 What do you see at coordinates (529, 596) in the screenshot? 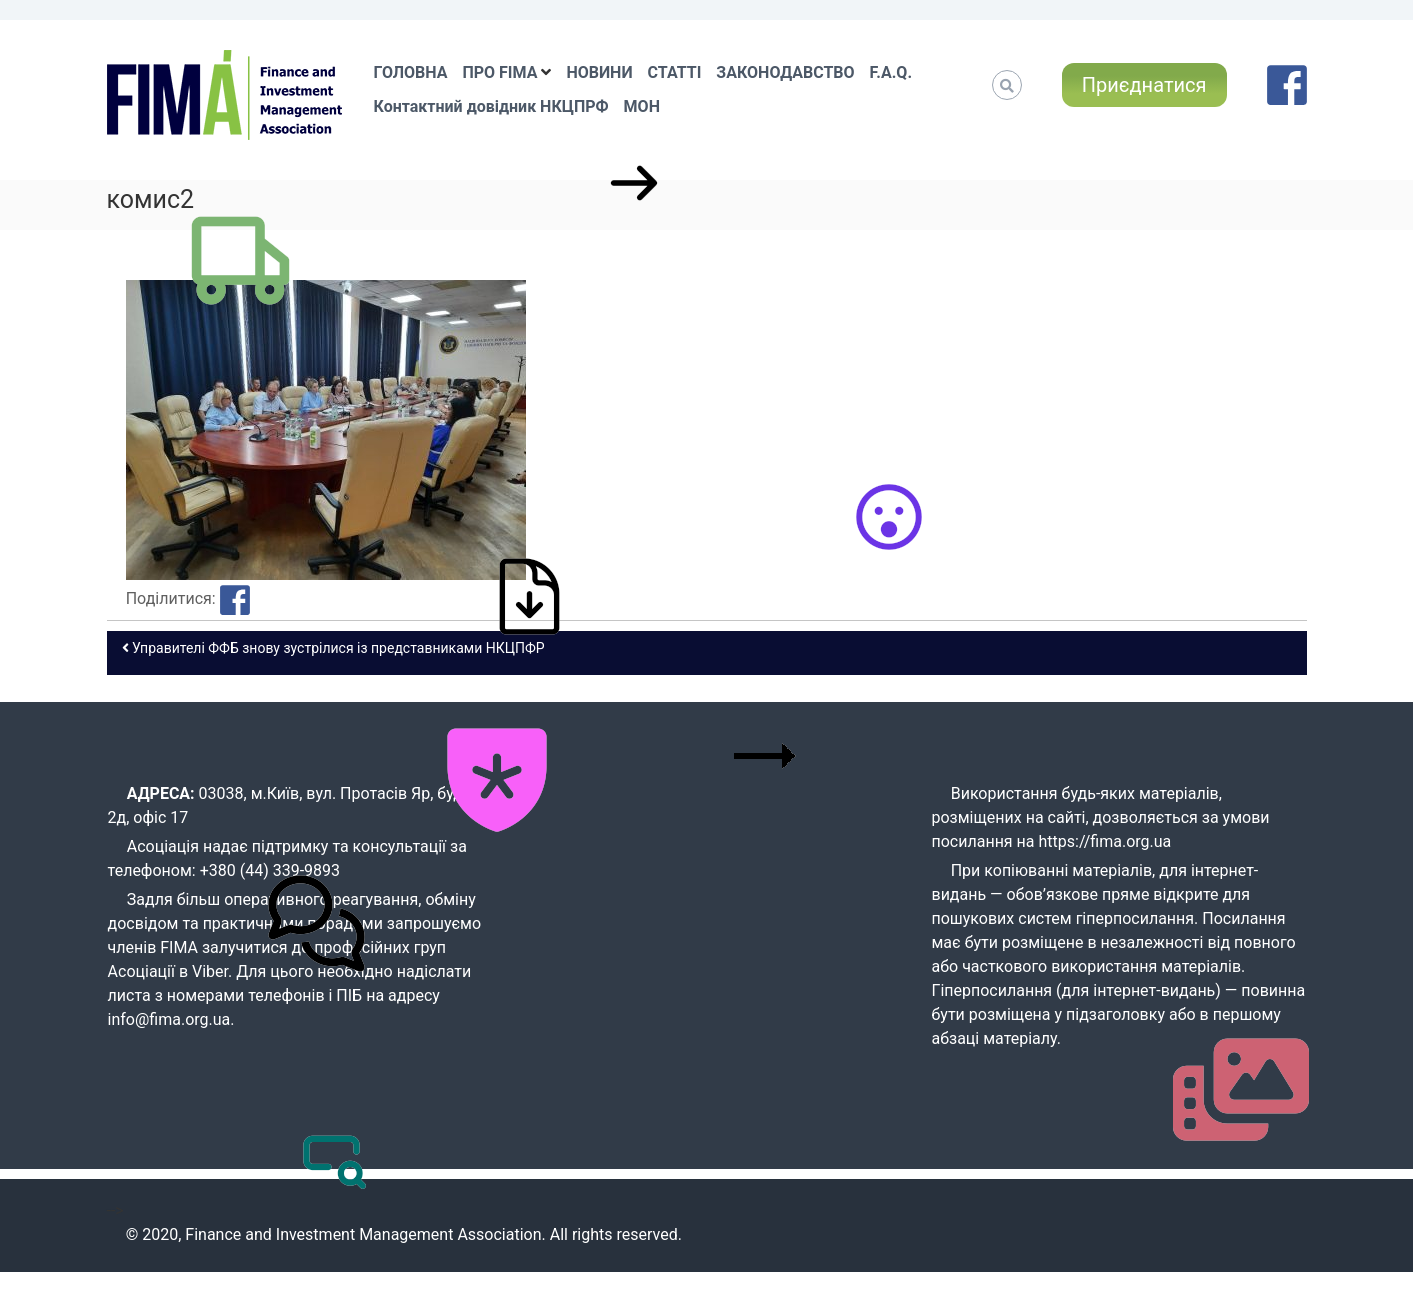
I see `download a document or file` at bounding box center [529, 596].